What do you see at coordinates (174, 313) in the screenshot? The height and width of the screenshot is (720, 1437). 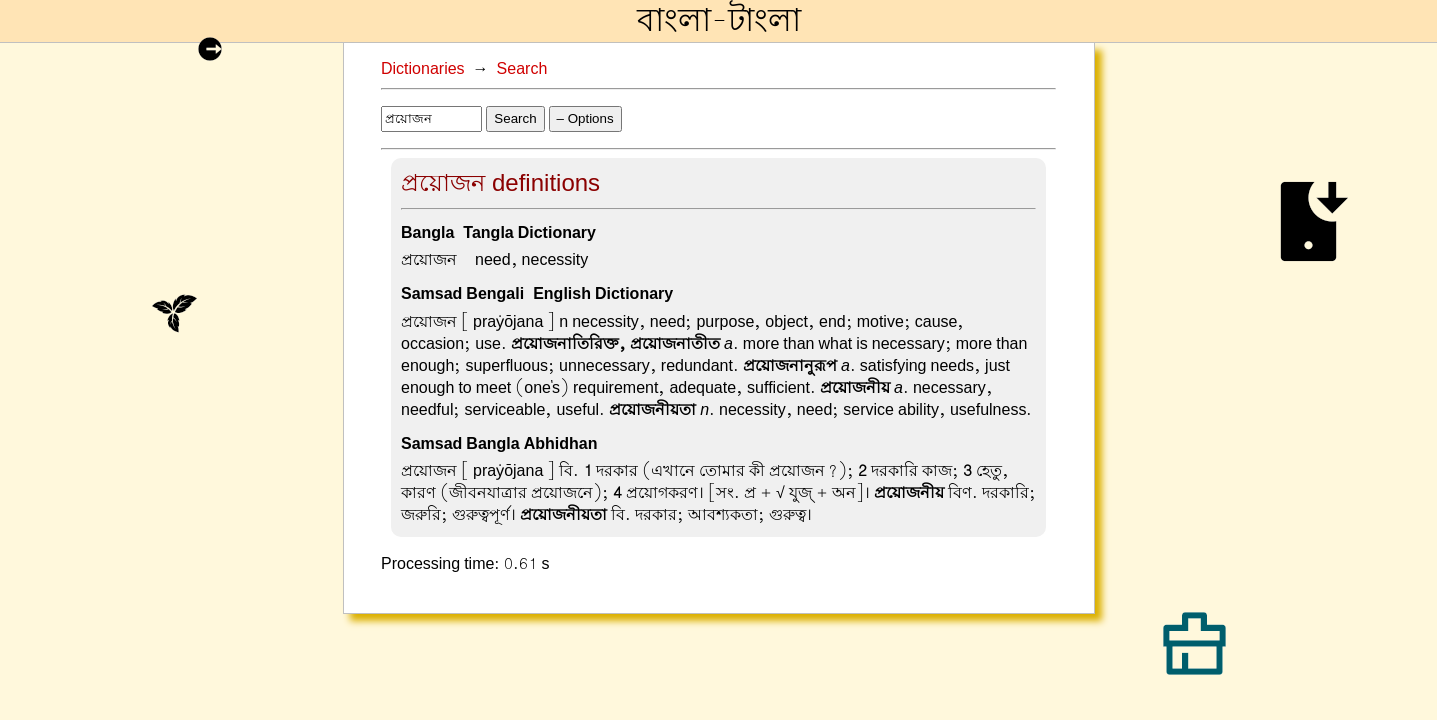 I see `open trilium notes application` at bounding box center [174, 313].